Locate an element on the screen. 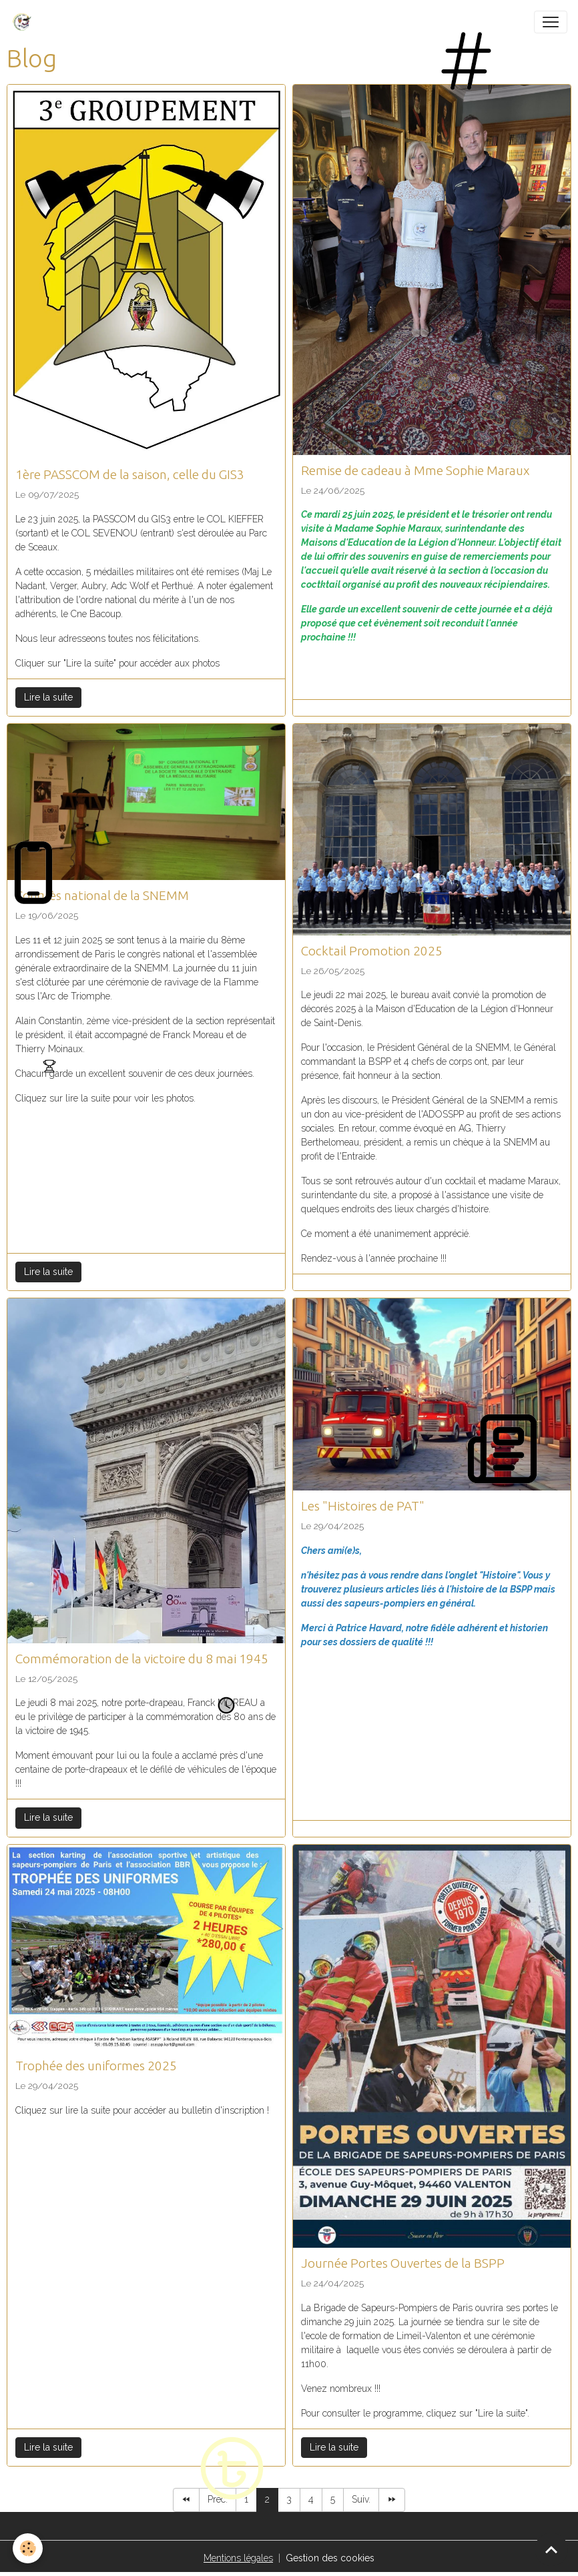  view amount in bangladeshi taka is located at coordinates (232, 2468).